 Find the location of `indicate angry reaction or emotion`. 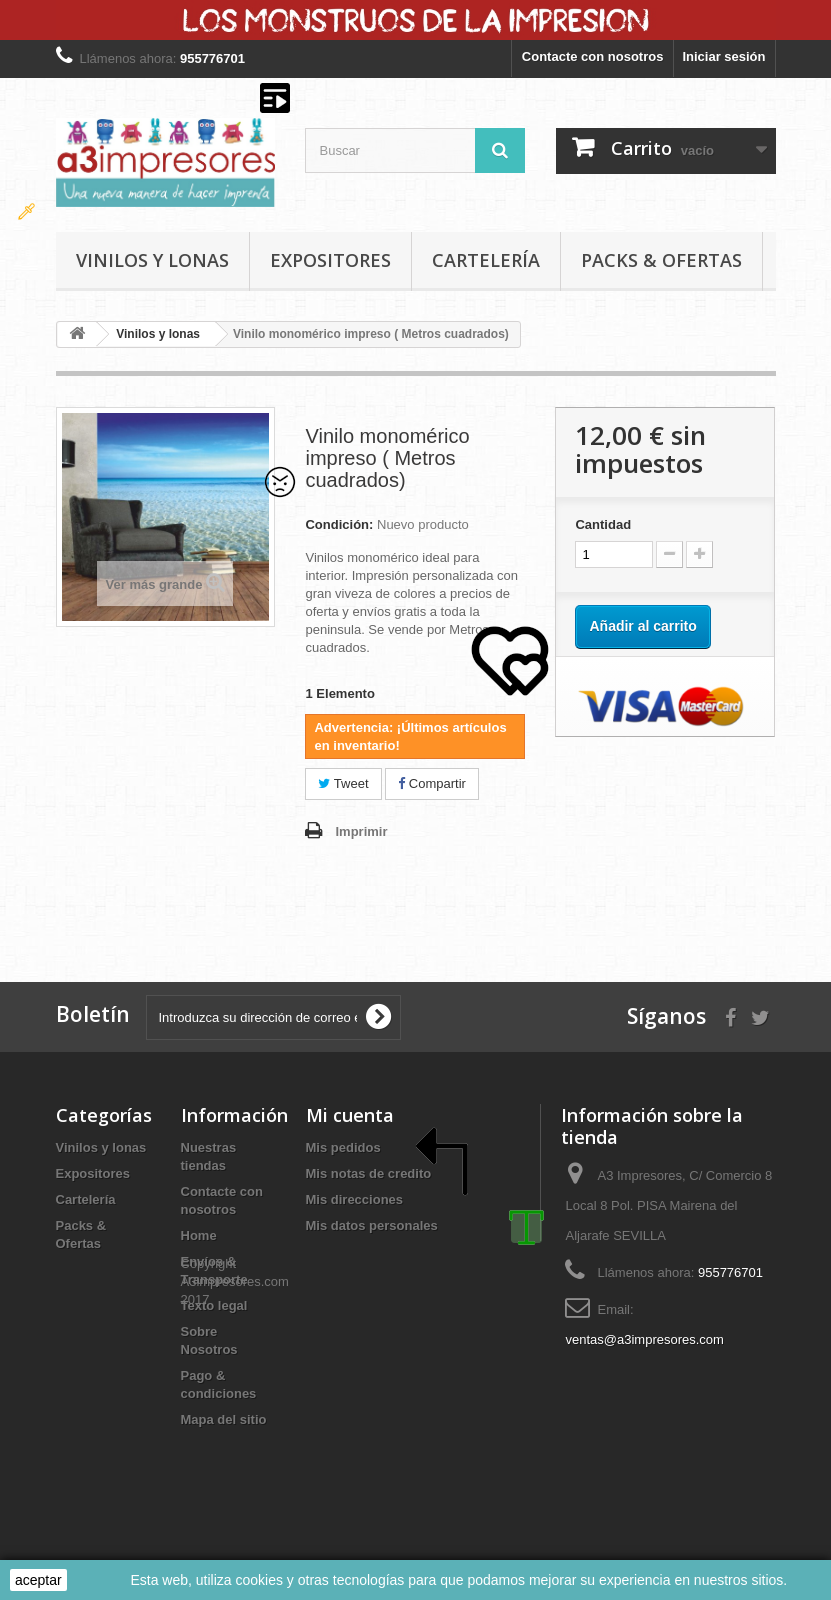

indicate angry reaction or emotion is located at coordinates (280, 482).